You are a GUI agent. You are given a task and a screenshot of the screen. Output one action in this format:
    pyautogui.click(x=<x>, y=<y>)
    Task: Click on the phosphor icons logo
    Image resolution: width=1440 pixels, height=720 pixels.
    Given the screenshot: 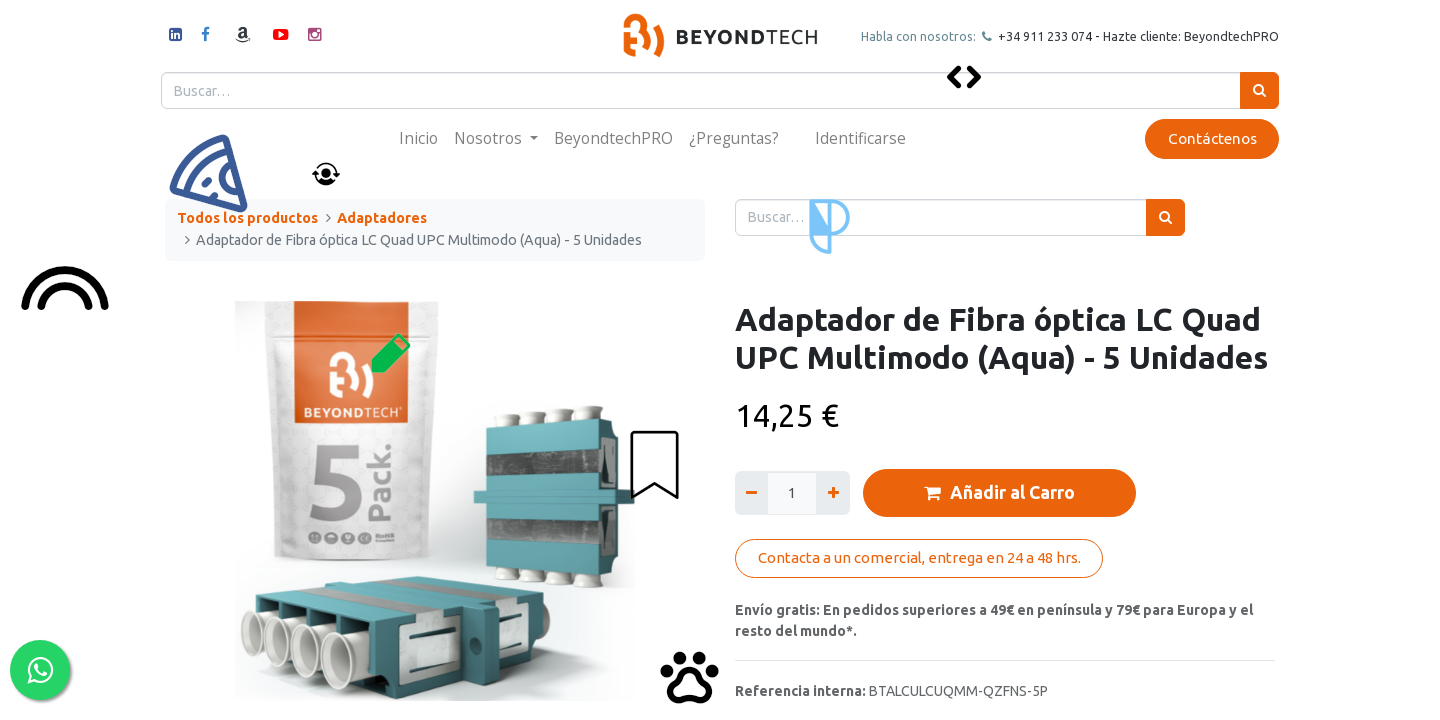 What is the action you would take?
    pyautogui.click(x=825, y=223)
    